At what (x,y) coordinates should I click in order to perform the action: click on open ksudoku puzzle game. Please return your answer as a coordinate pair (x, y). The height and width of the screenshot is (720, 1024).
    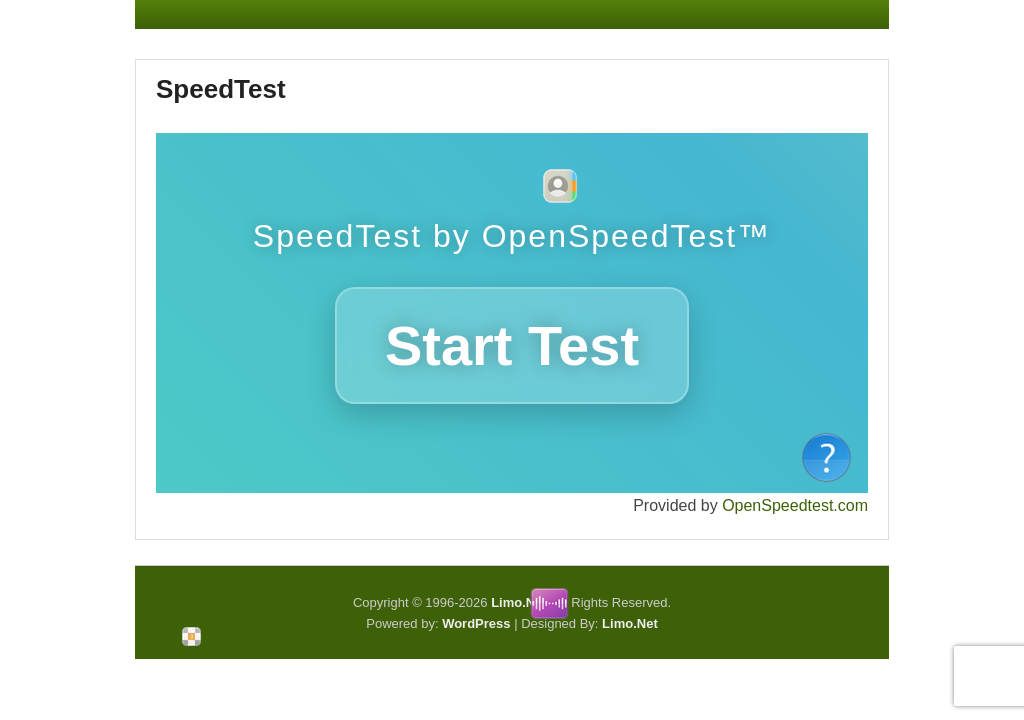
    Looking at the image, I should click on (191, 636).